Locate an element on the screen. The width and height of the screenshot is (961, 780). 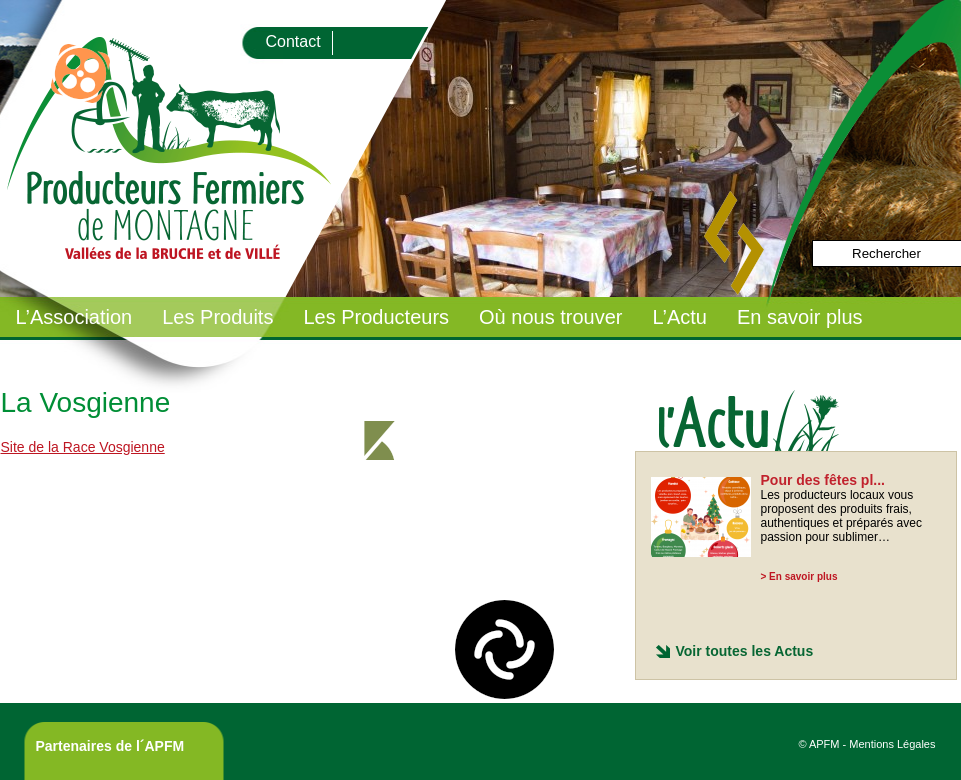
open kibana dashboard is located at coordinates (379, 440).